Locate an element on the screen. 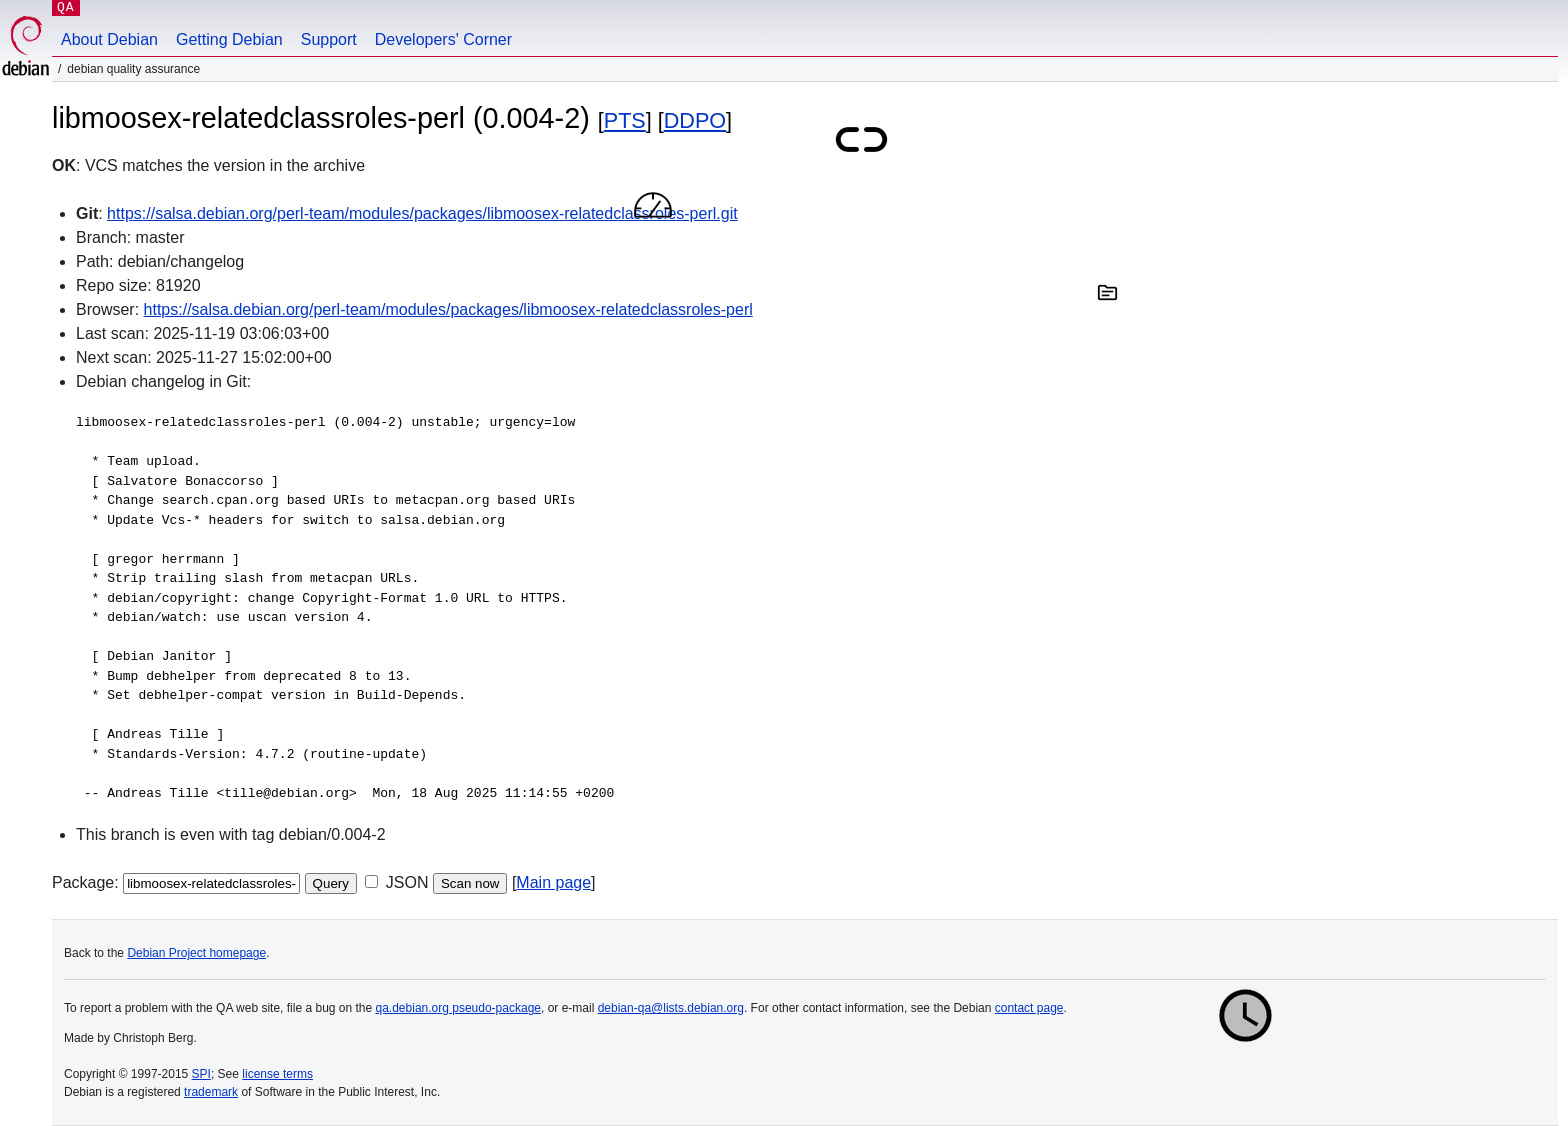  save item to watch later is located at coordinates (1245, 1015).